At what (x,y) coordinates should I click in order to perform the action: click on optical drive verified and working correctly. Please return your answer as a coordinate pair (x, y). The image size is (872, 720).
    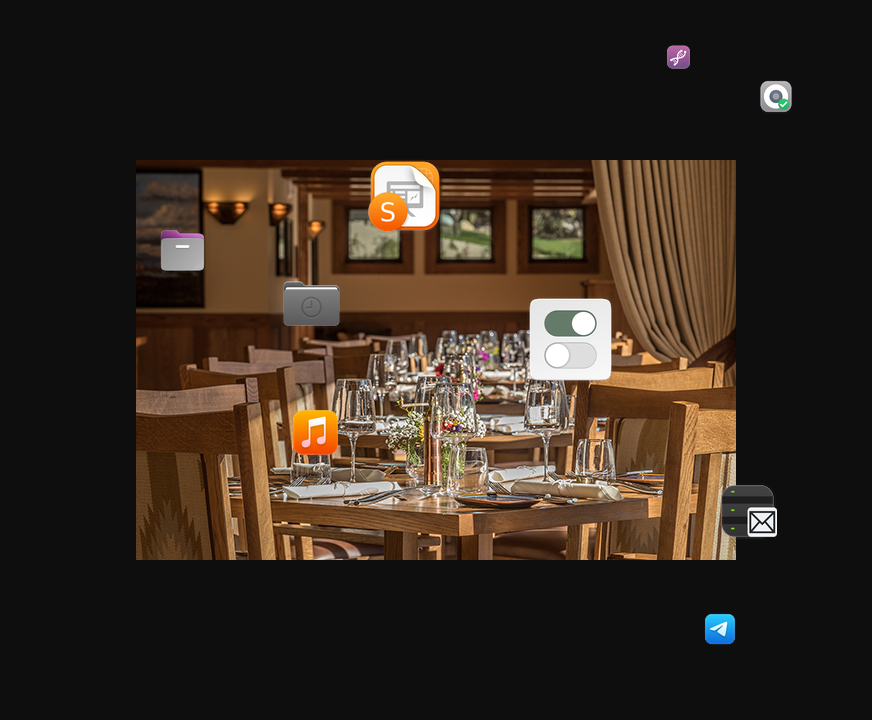
    Looking at the image, I should click on (776, 97).